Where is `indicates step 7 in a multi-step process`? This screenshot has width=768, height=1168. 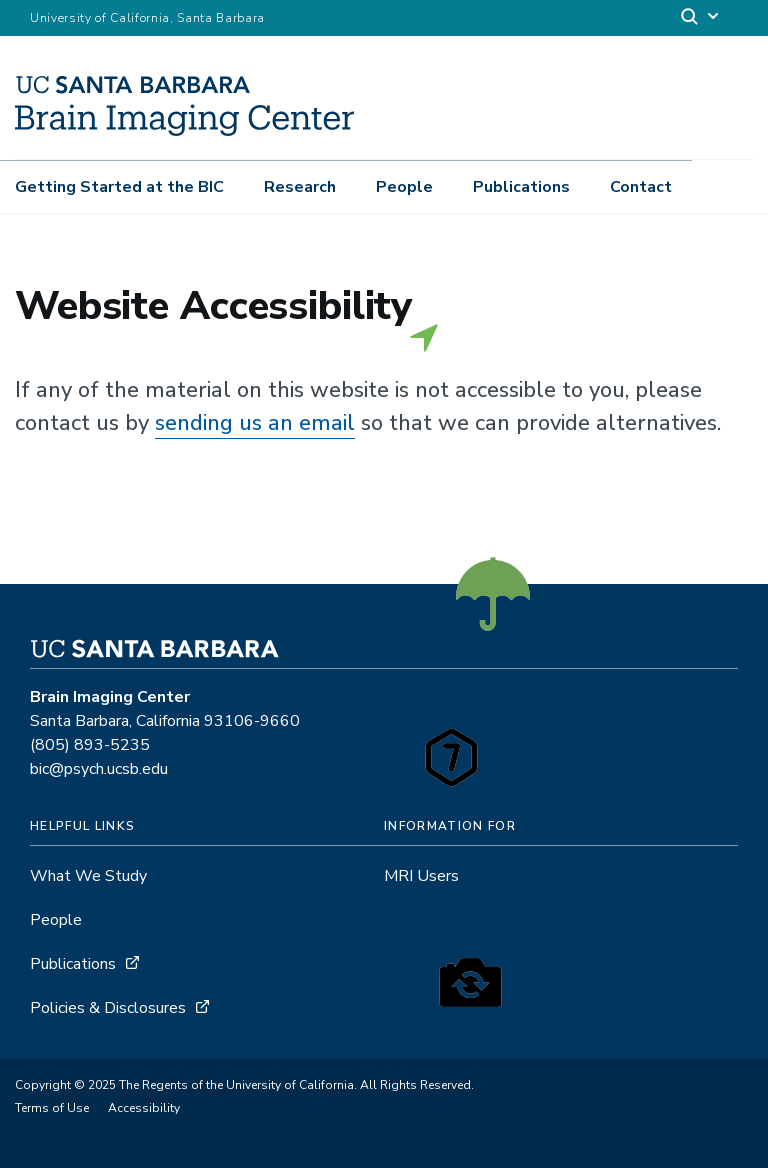
indicates step 7 in a multi-step process is located at coordinates (451, 757).